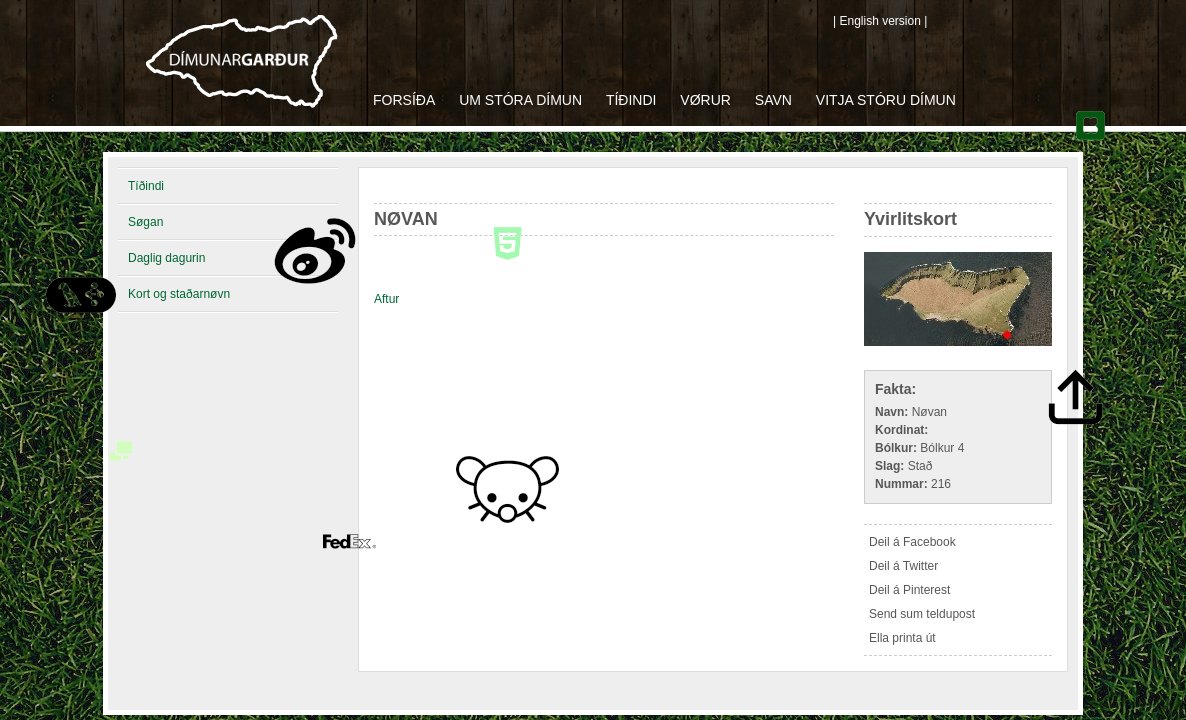  I want to click on open duplicati backup software, so click(121, 451).